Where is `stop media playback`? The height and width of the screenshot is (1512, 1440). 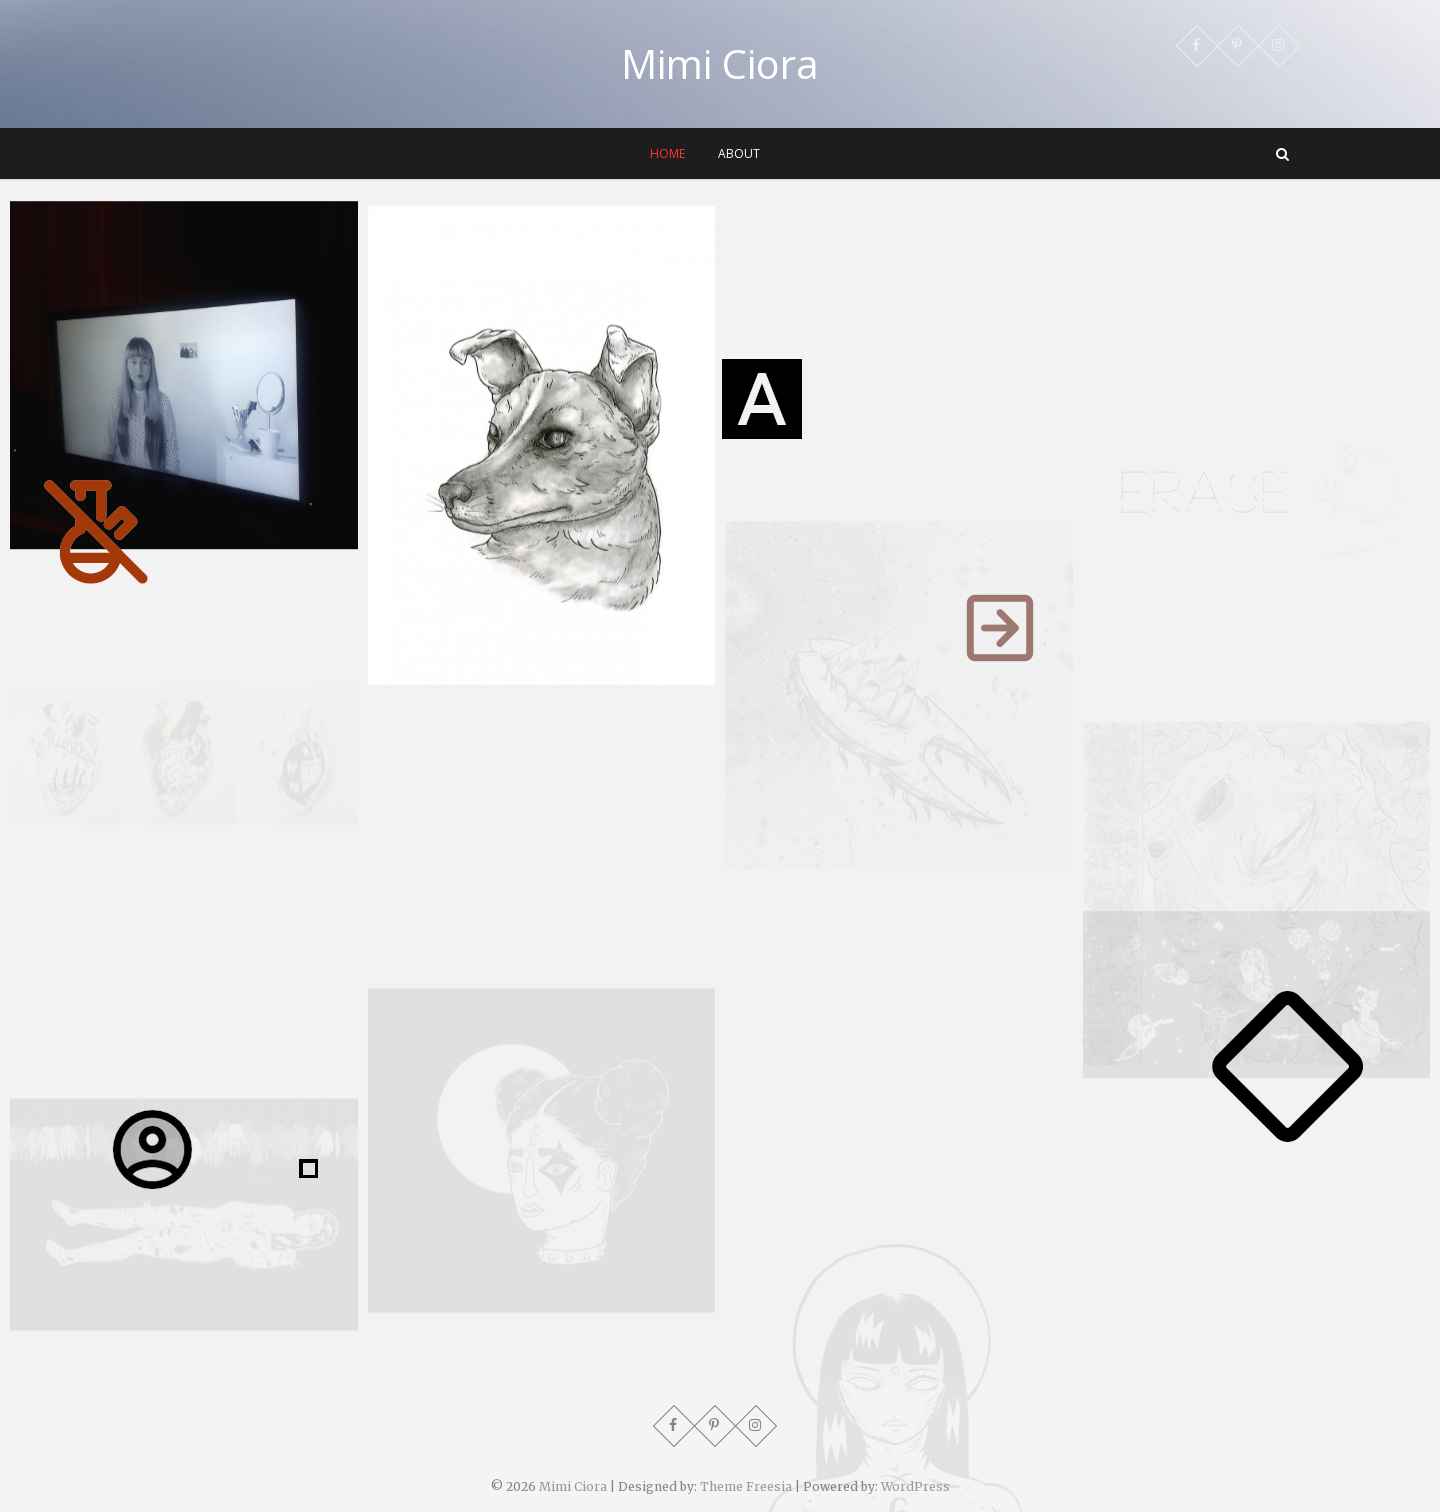
stop media playback is located at coordinates (309, 1169).